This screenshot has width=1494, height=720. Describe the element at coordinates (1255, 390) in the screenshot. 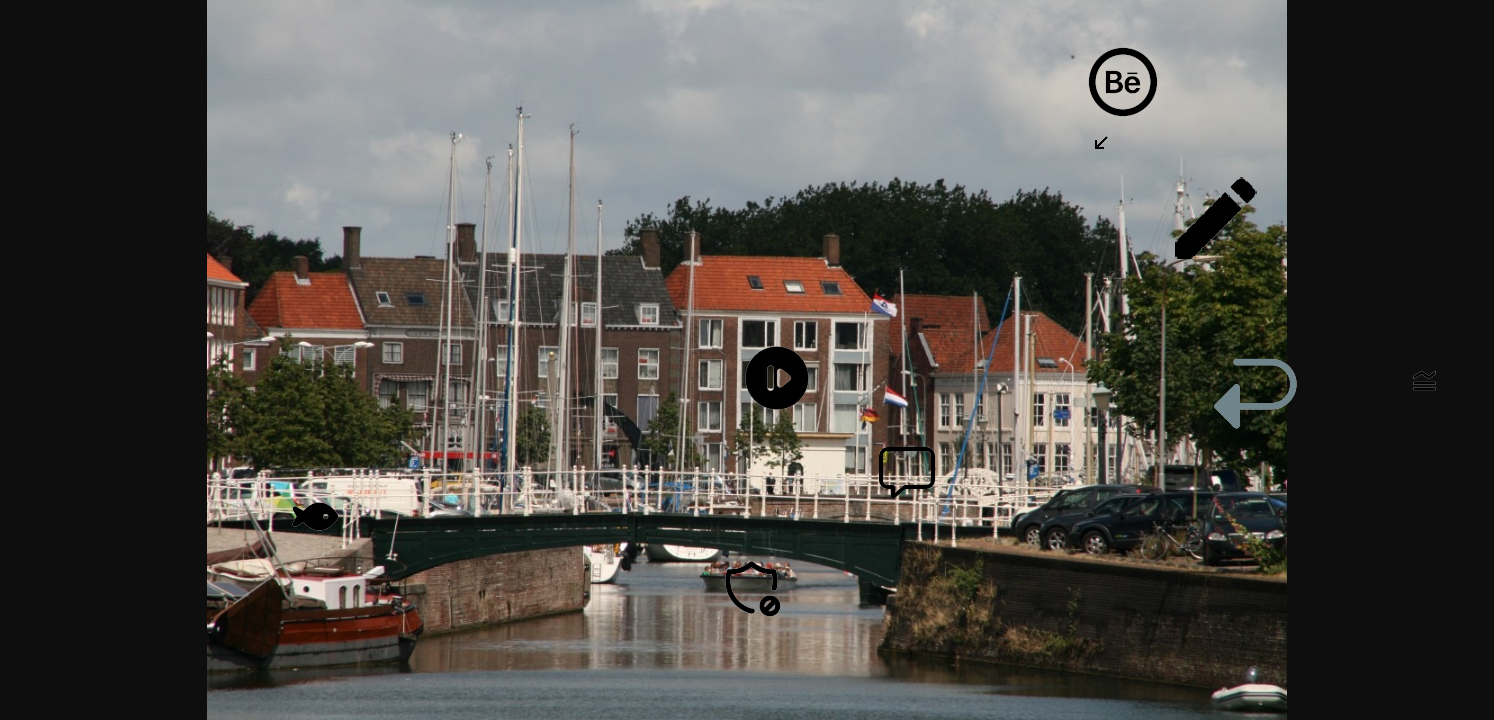

I see `undo or go back to previous state` at that location.